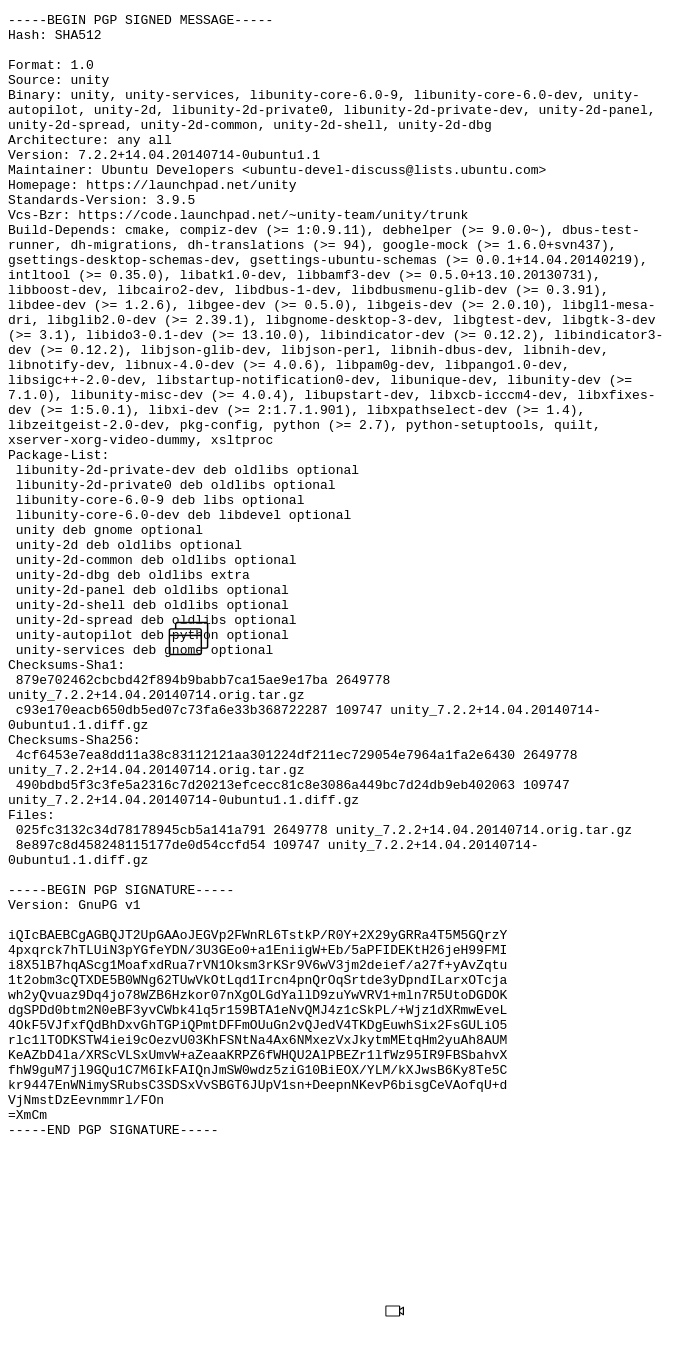  I want to click on view open browser windows, so click(188, 638).